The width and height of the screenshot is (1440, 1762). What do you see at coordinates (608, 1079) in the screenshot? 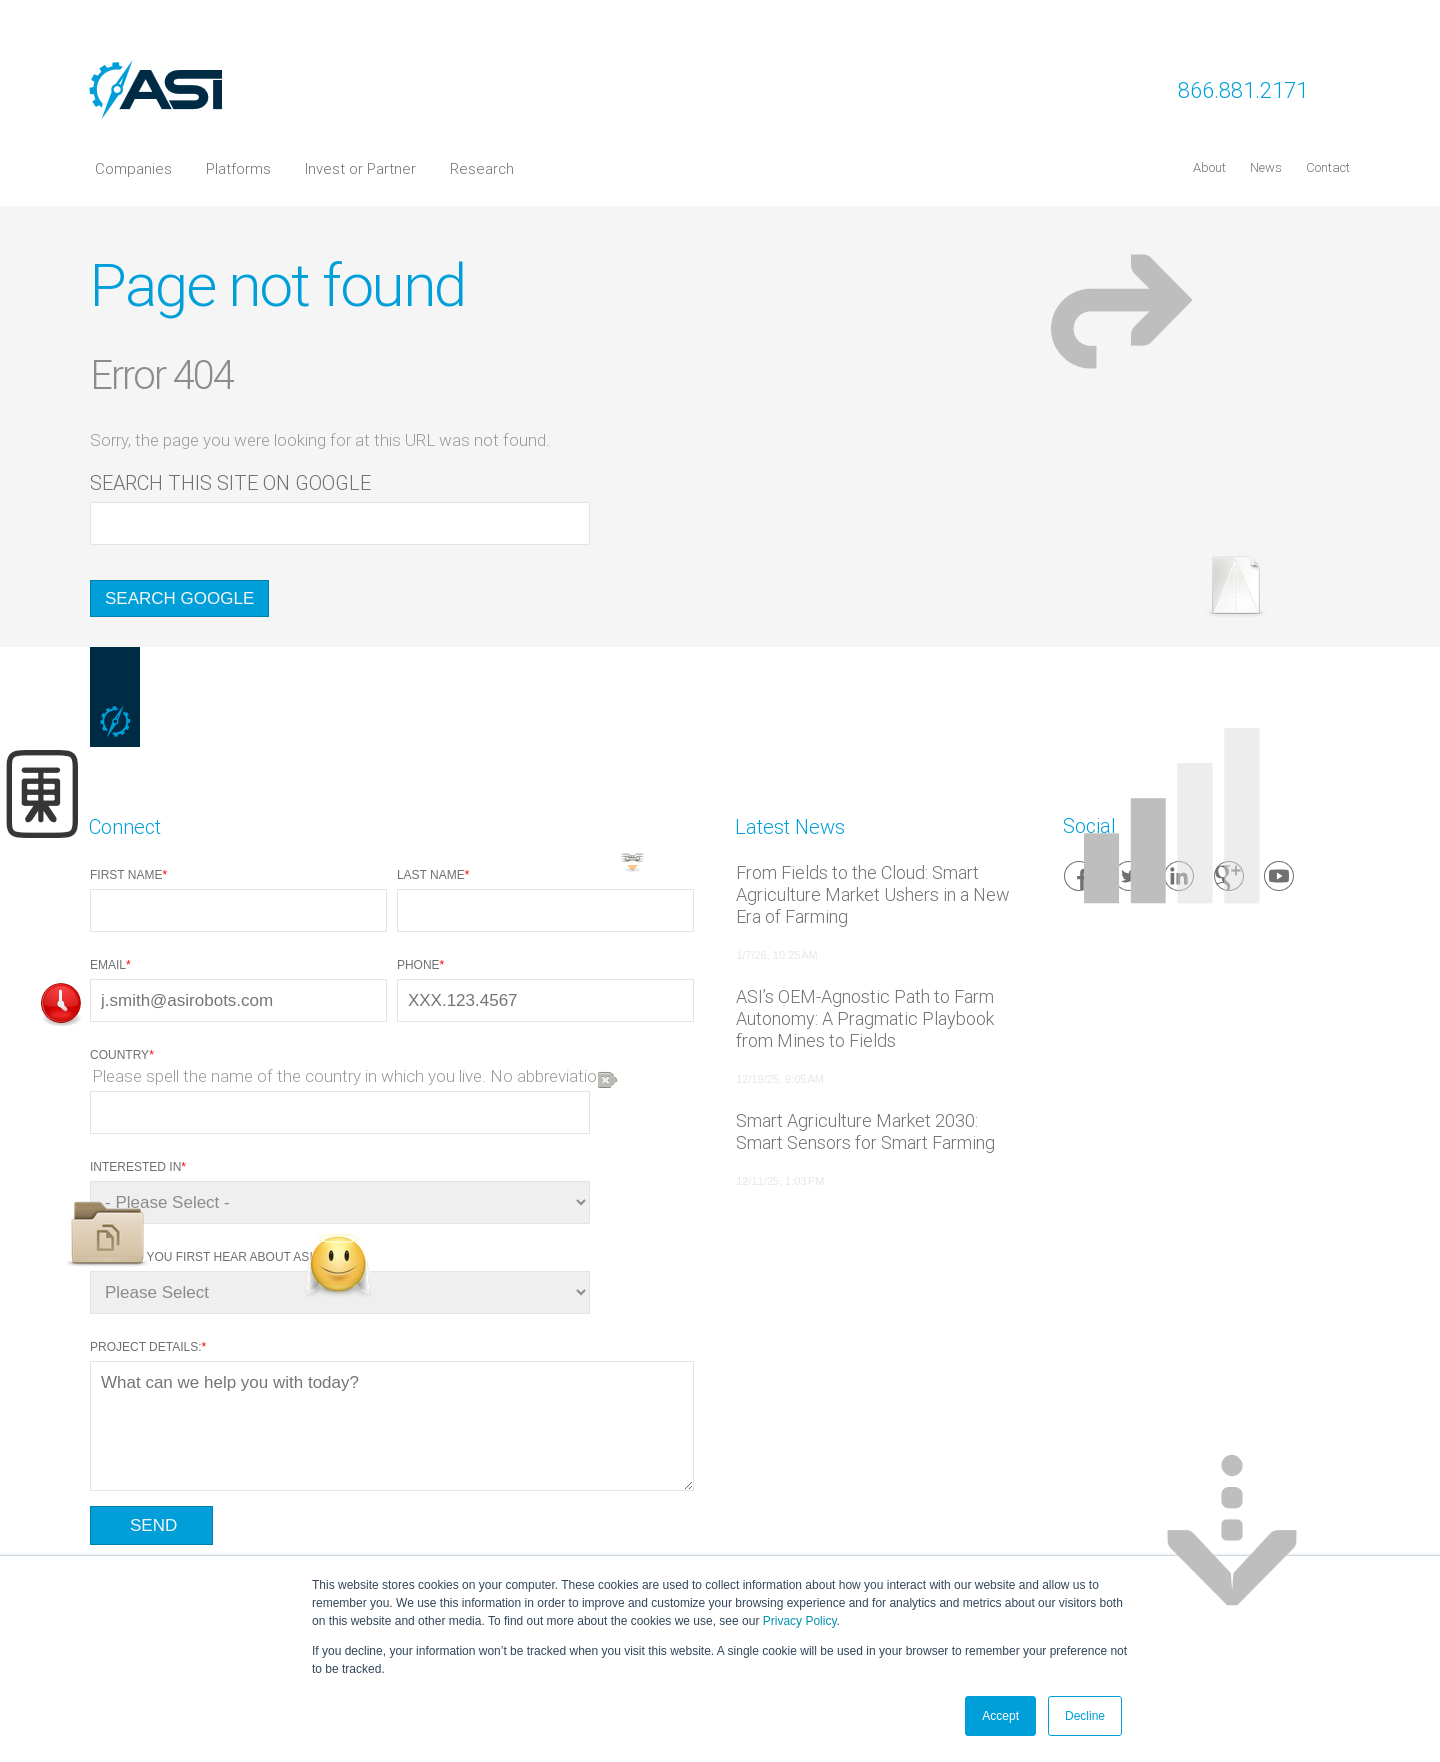
I see `clear text or input field` at bounding box center [608, 1079].